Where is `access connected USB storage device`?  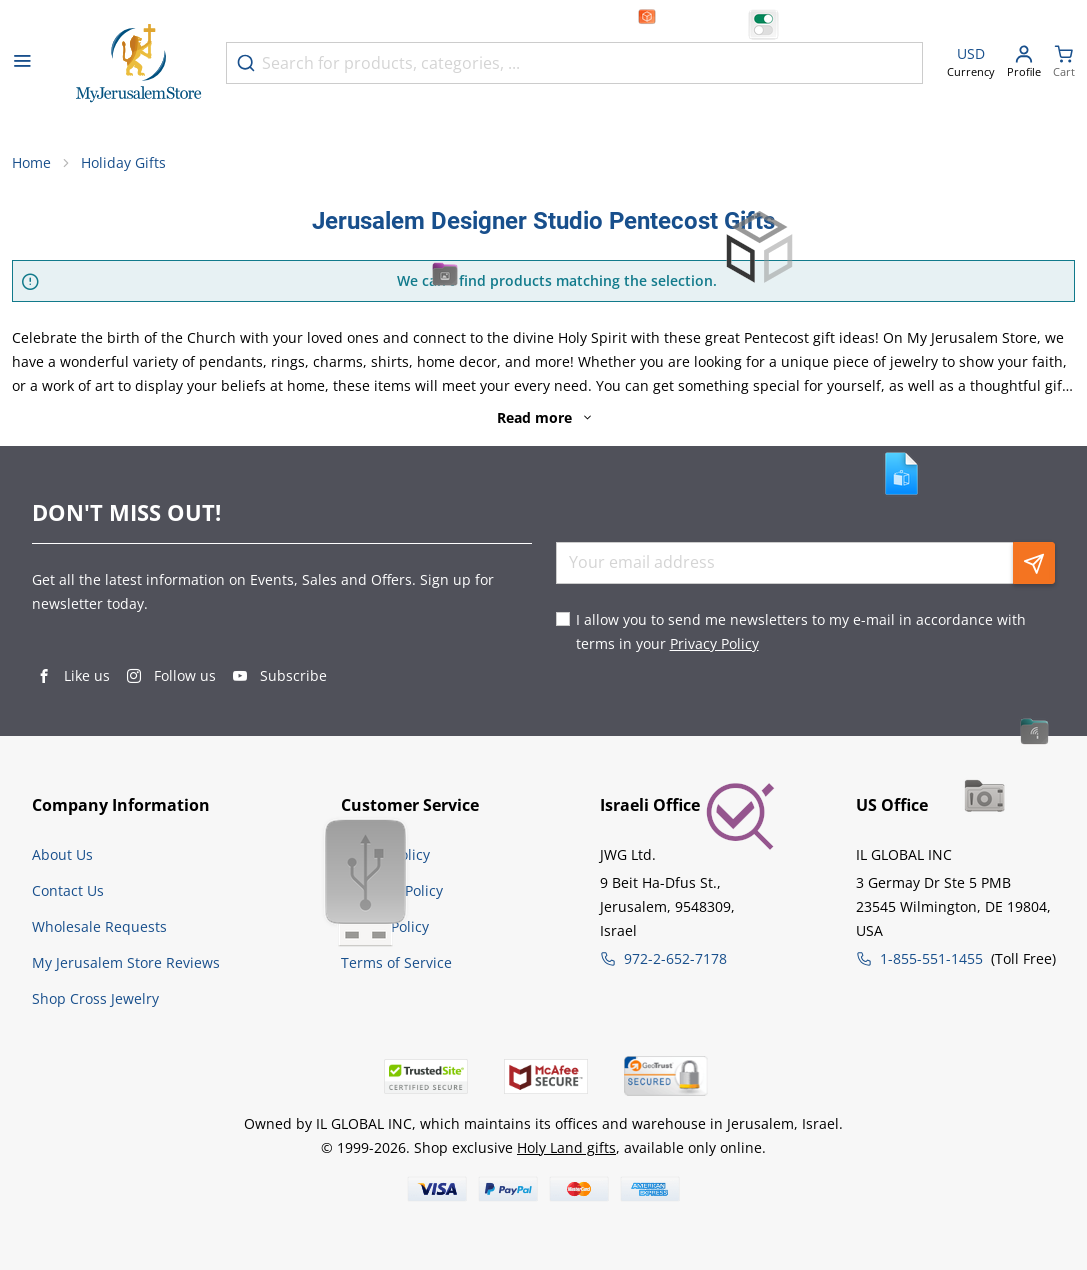
access connected USB storage device is located at coordinates (365, 882).